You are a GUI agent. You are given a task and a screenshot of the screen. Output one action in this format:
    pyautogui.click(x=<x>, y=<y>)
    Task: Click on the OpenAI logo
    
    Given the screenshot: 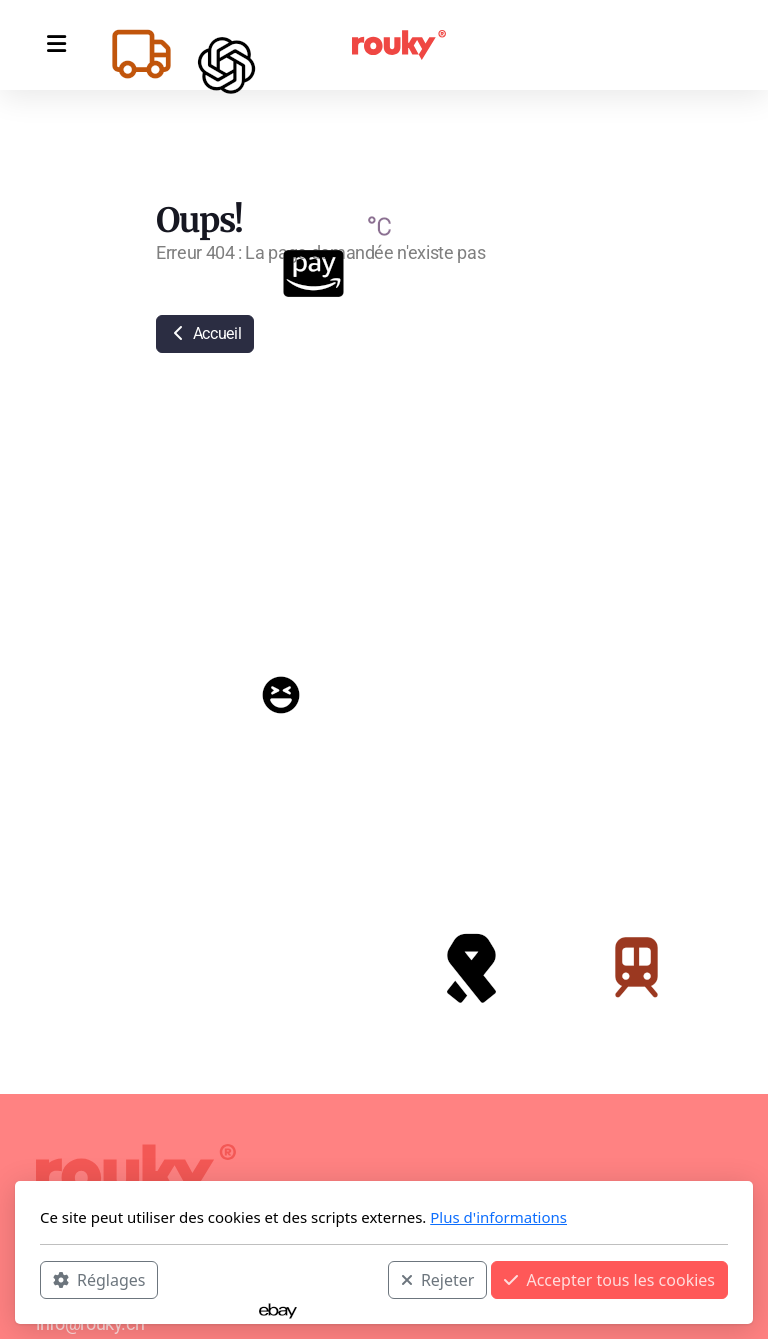 What is the action you would take?
    pyautogui.click(x=226, y=65)
    